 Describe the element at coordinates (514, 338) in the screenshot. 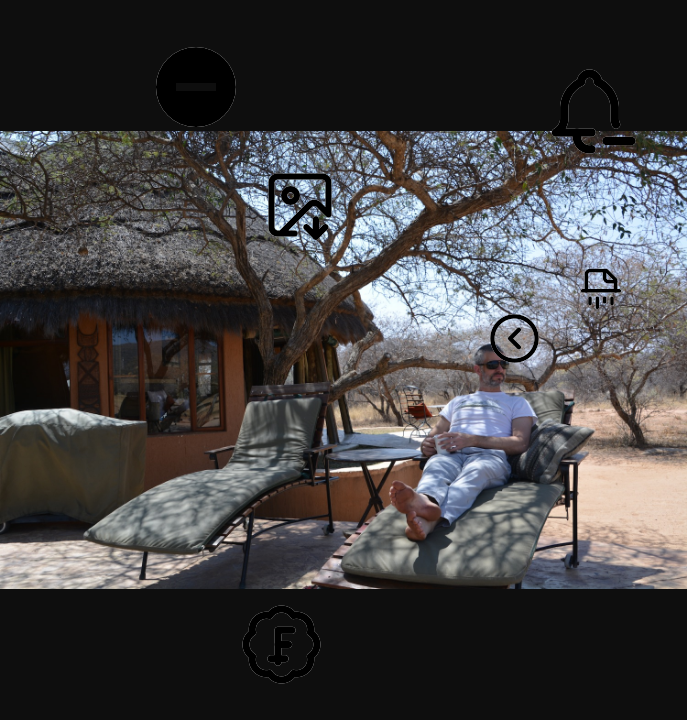

I see `go back to the previous screen` at that location.